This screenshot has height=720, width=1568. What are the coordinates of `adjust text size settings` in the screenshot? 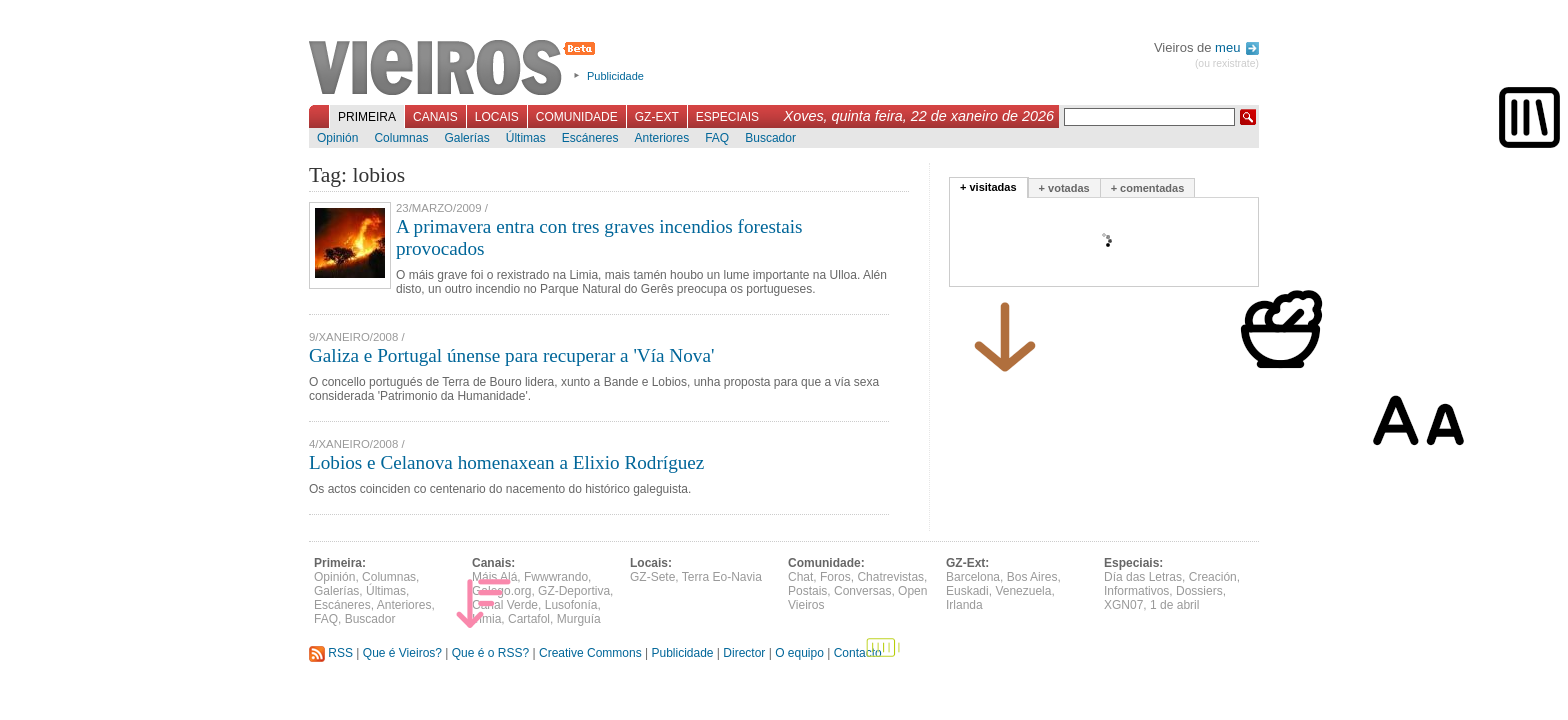 It's located at (1418, 424).